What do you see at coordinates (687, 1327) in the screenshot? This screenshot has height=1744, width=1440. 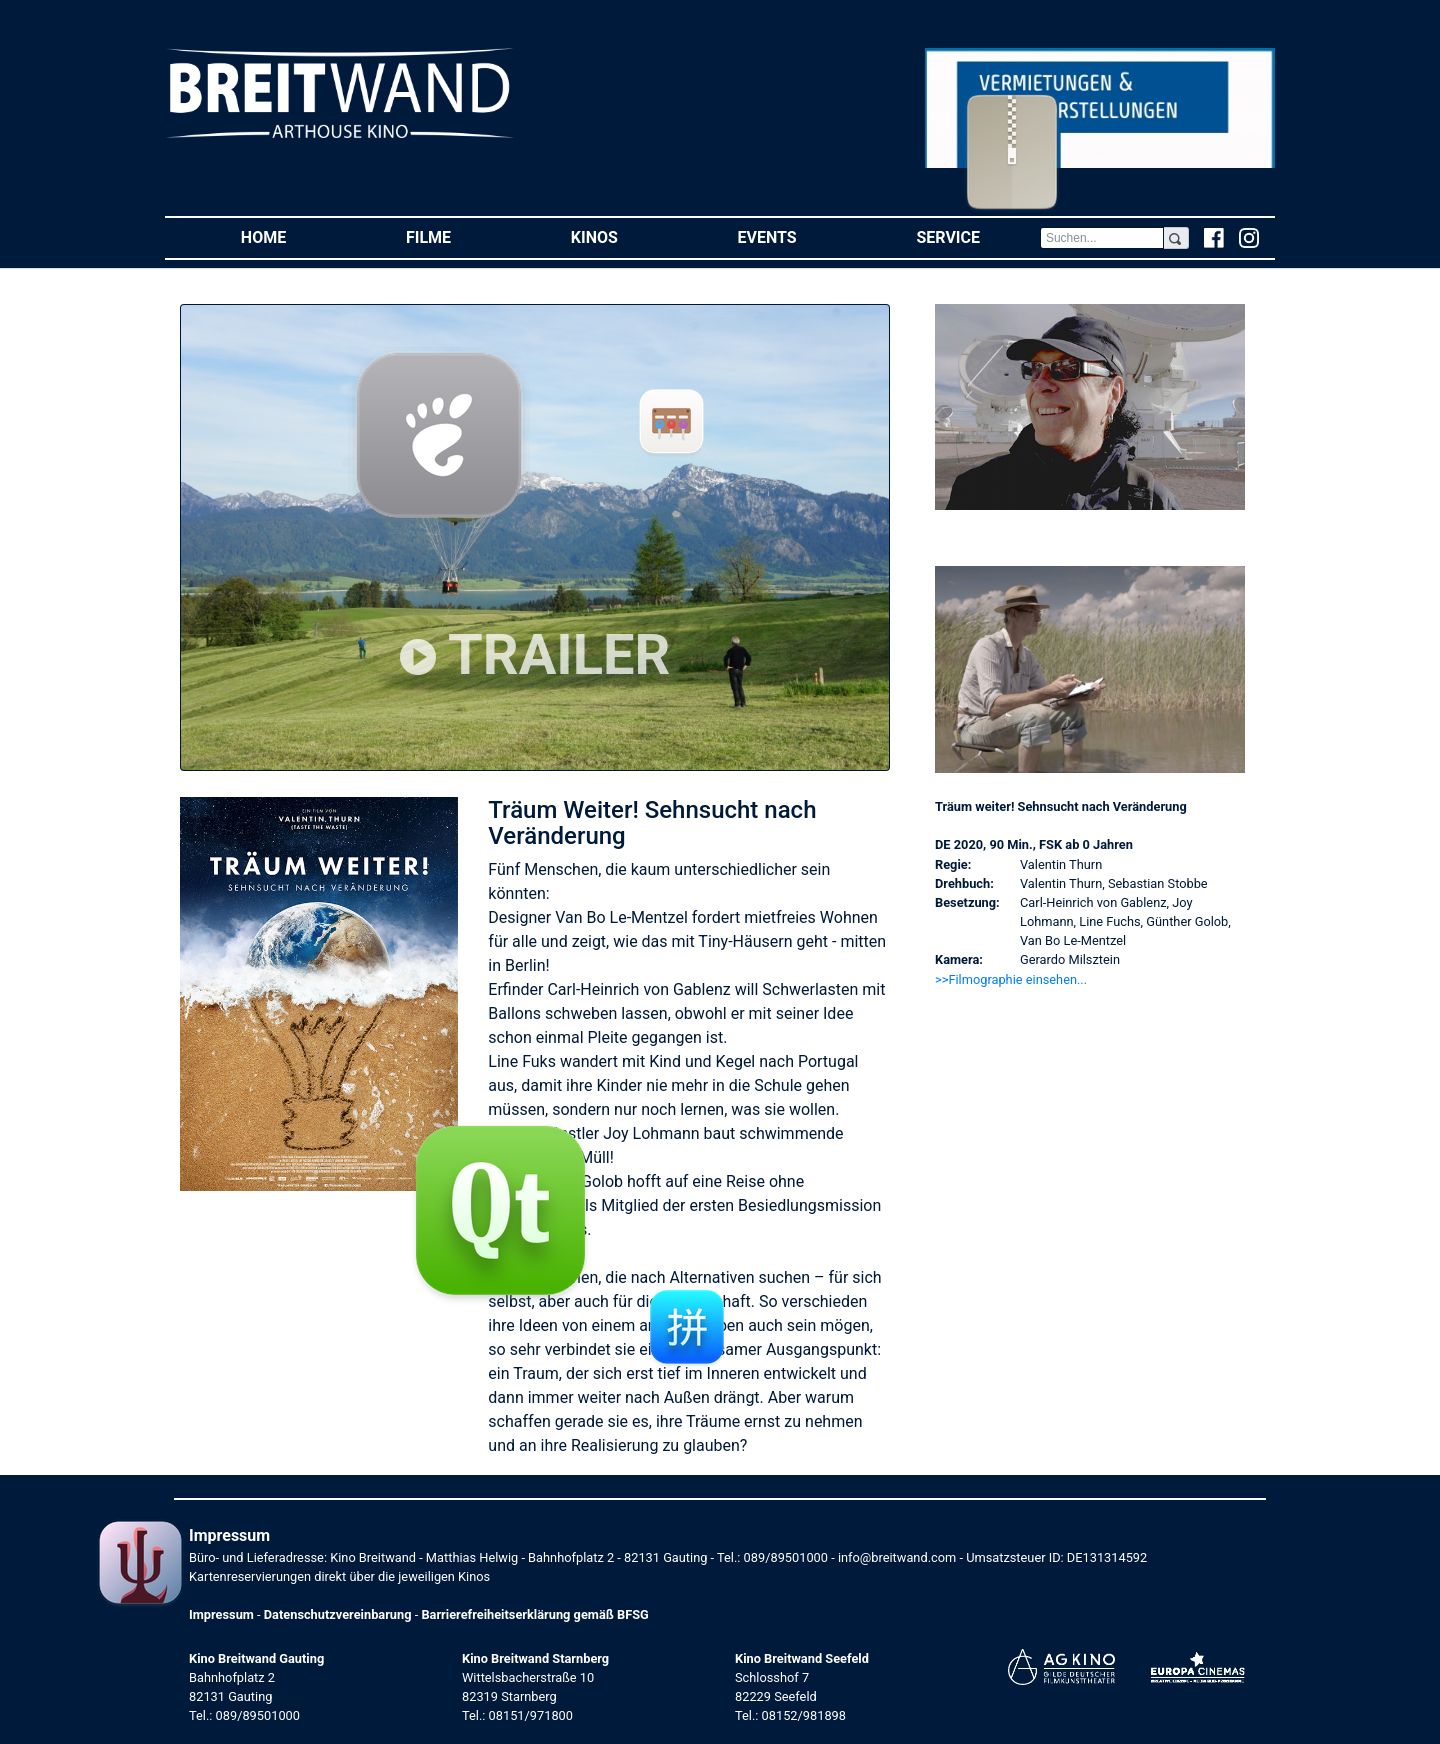 I see `open ibus pinyin chinese input method` at bounding box center [687, 1327].